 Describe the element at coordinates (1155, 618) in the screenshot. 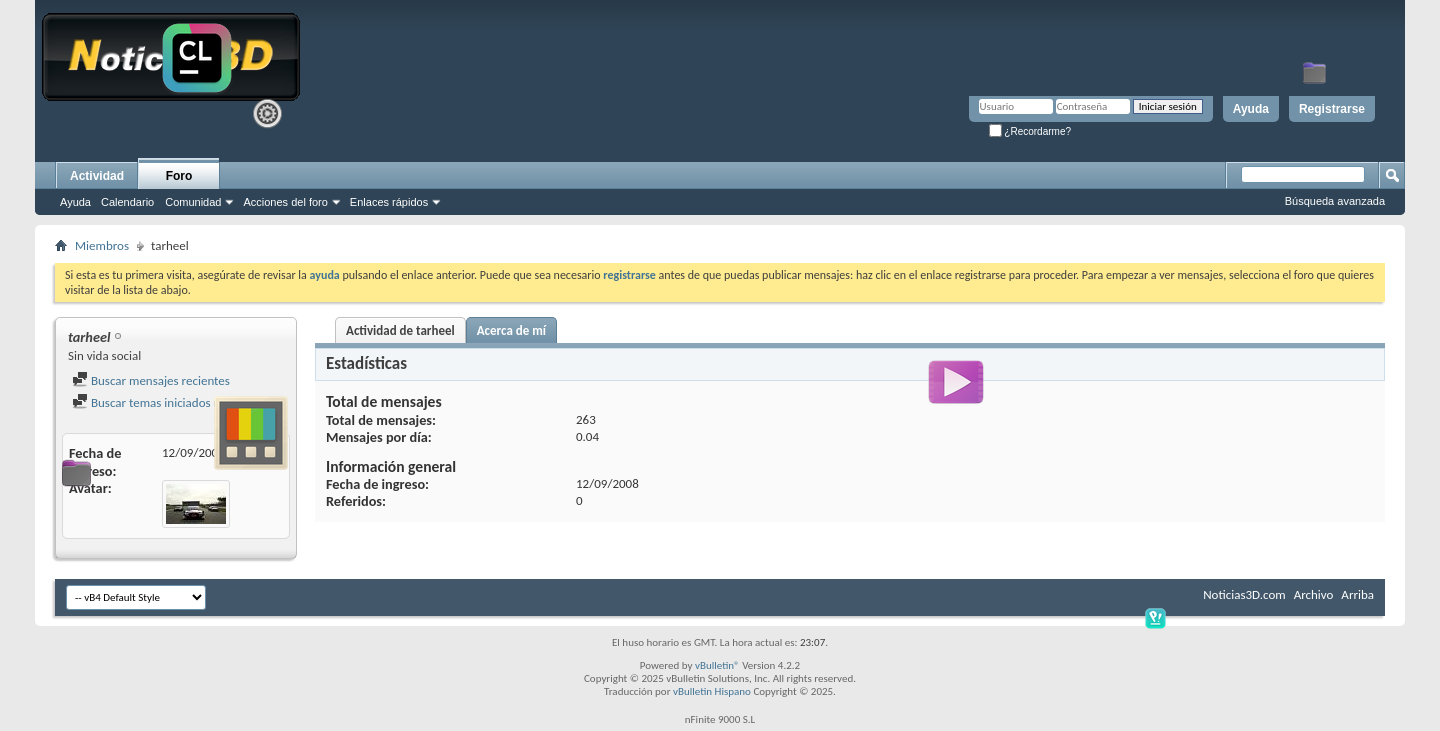

I see `launch Pop!_OS application` at that location.